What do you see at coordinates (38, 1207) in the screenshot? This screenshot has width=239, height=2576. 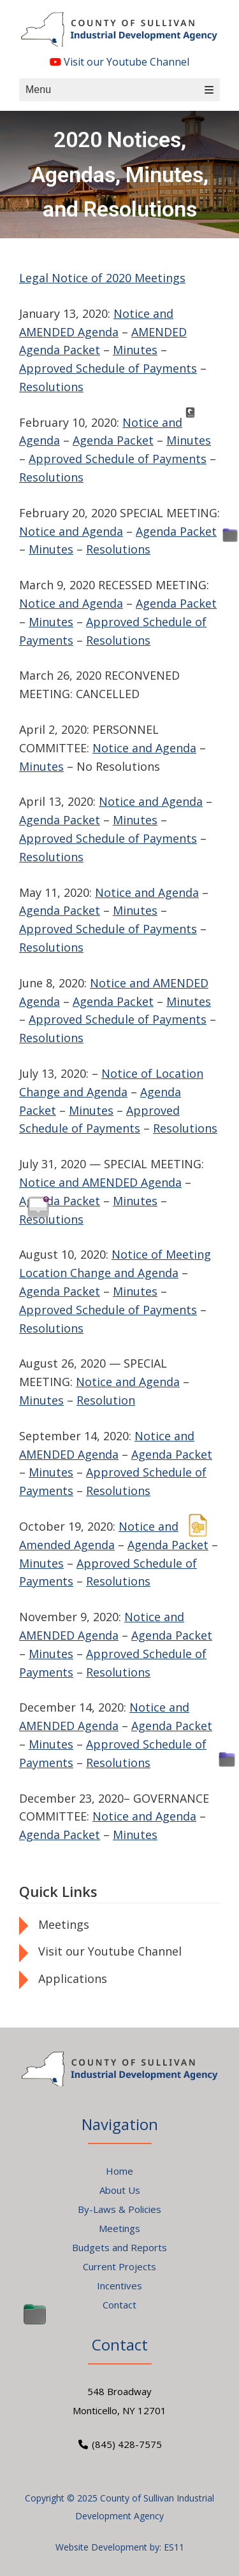 I see `view outgoing mail queue` at bounding box center [38, 1207].